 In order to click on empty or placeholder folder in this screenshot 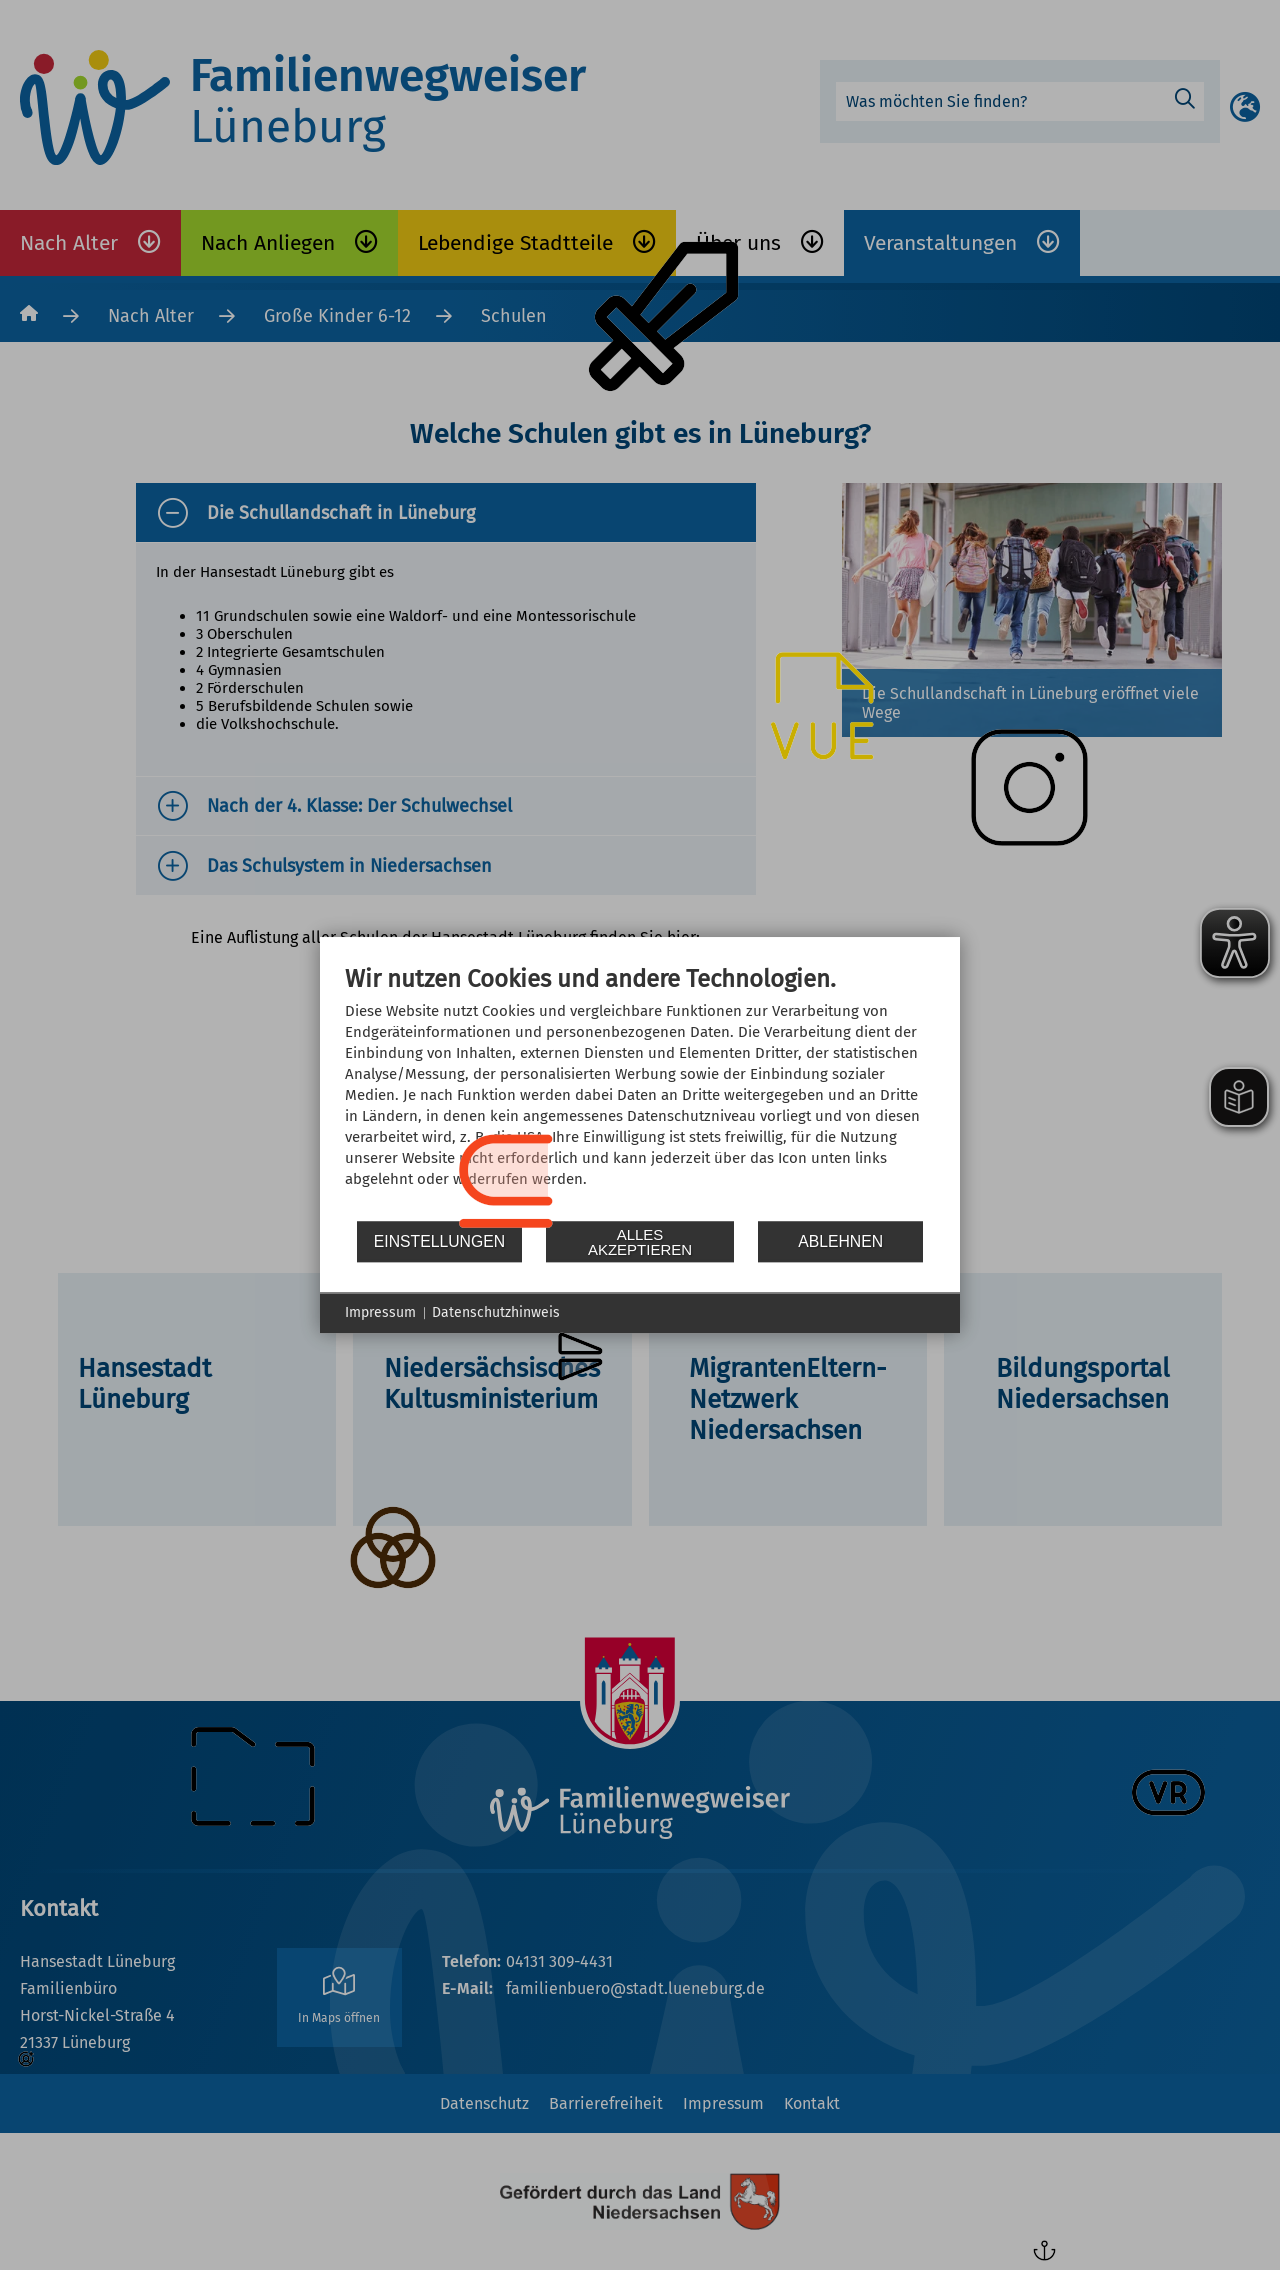, I will do `click(253, 1774)`.